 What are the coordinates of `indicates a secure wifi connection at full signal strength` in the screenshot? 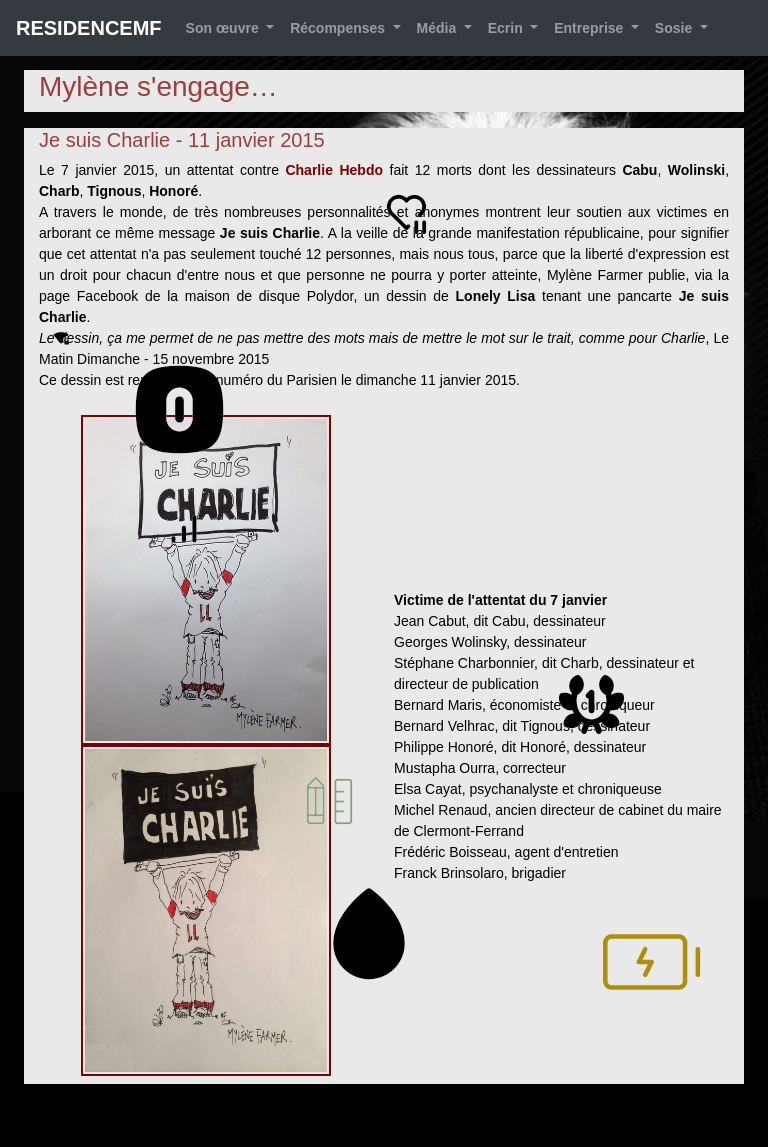 It's located at (61, 338).